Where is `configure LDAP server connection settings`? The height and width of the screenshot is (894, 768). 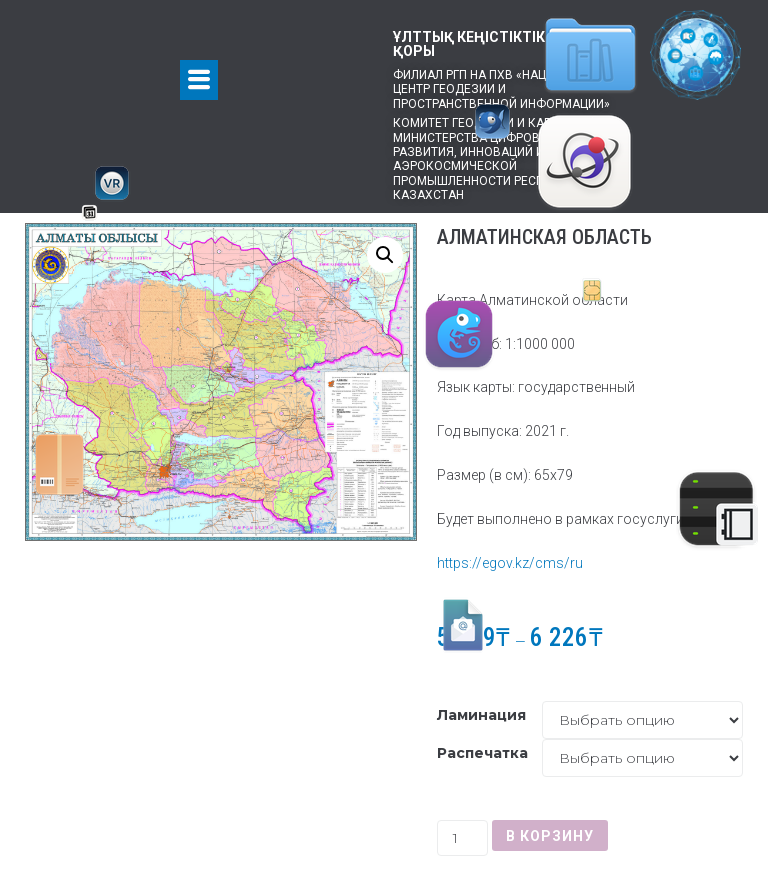
configure LDAP server connection settings is located at coordinates (717, 510).